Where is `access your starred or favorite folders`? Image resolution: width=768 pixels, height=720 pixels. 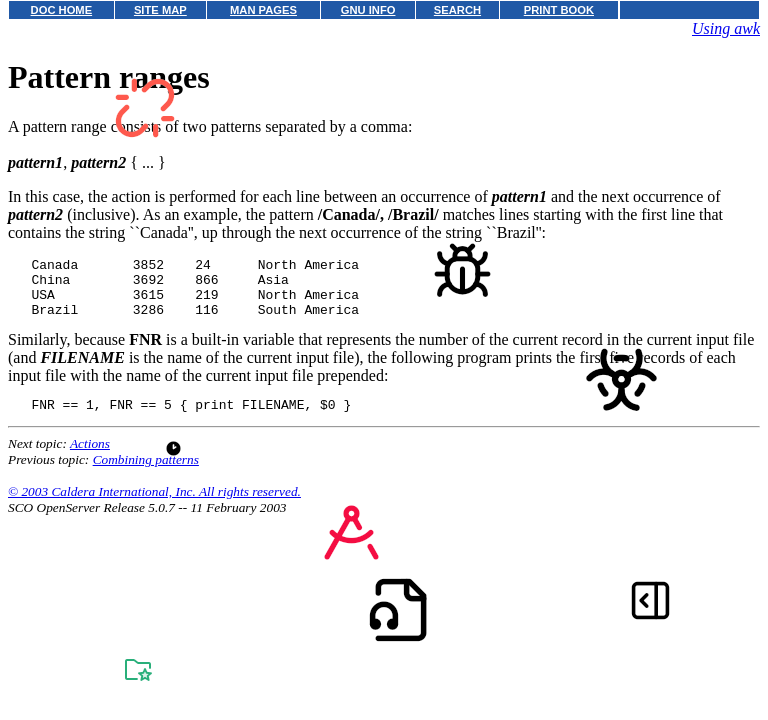 access your starred or favorite folders is located at coordinates (138, 669).